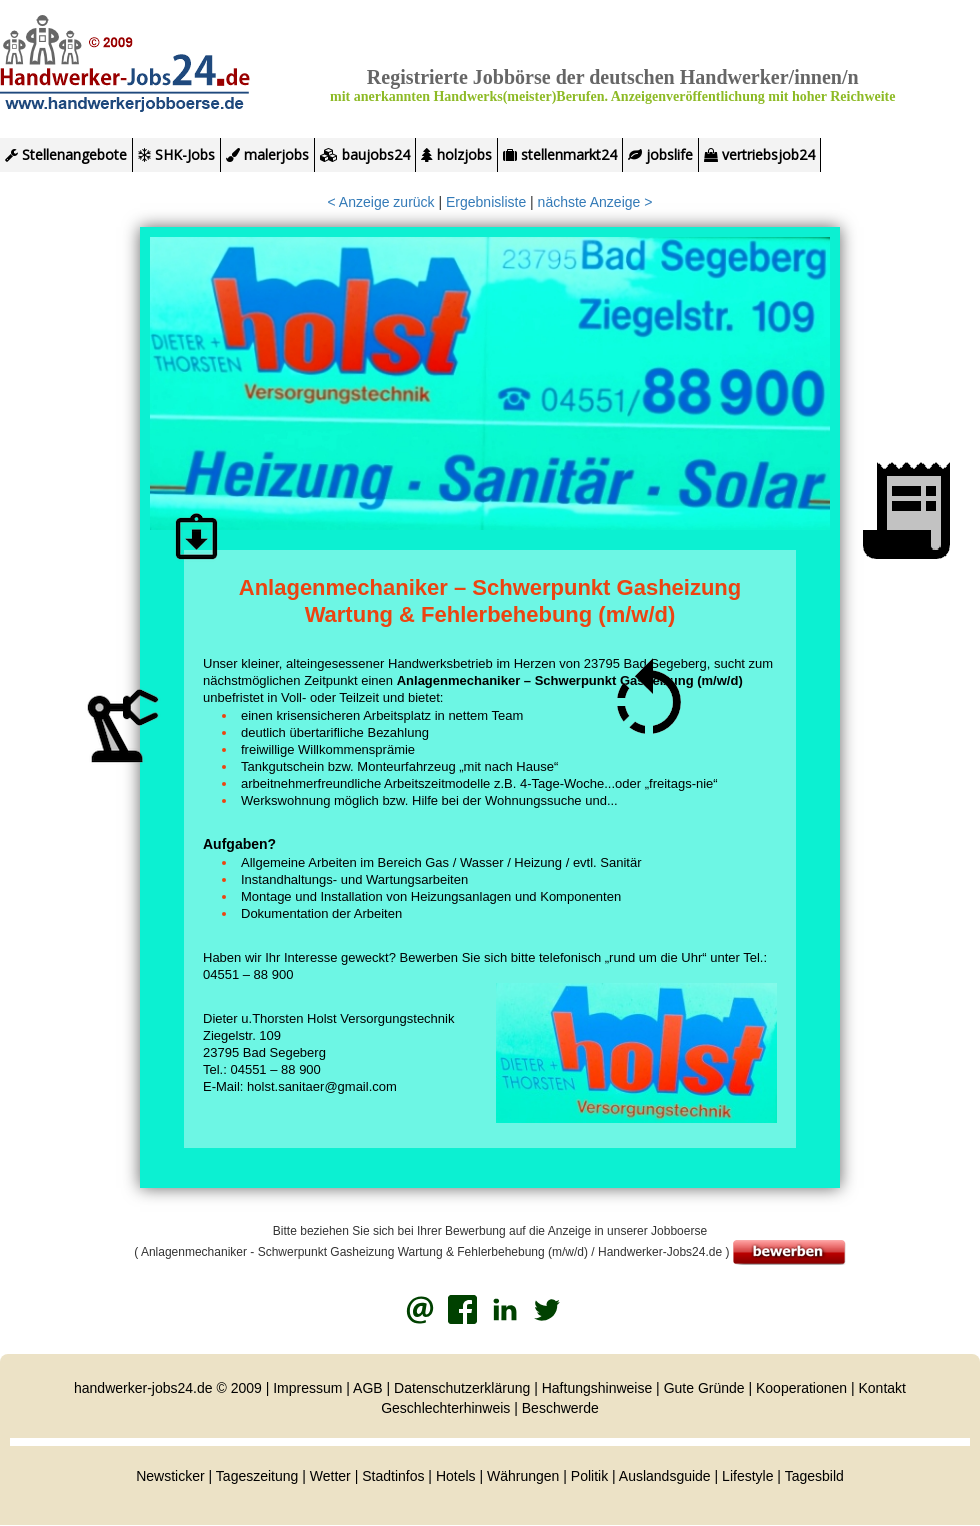  What do you see at coordinates (123, 727) in the screenshot?
I see `access manufacturing or industrial settings` at bounding box center [123, 727].